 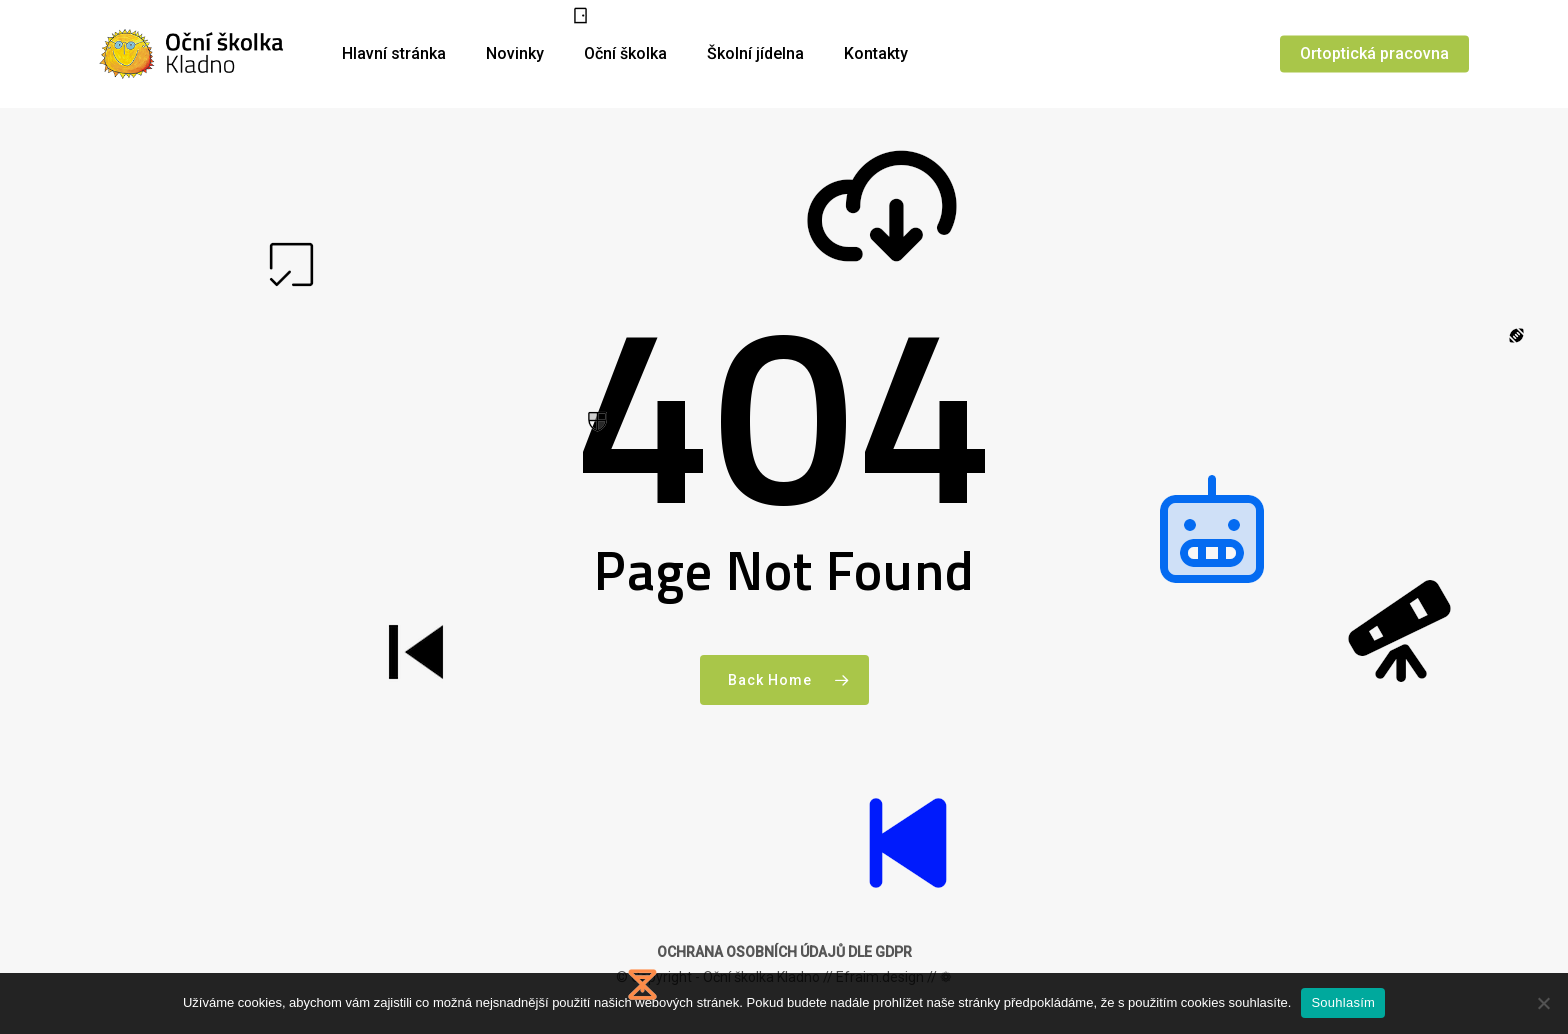 I want to click on indicates a task or process is in progress, so click(x=642, y=984).